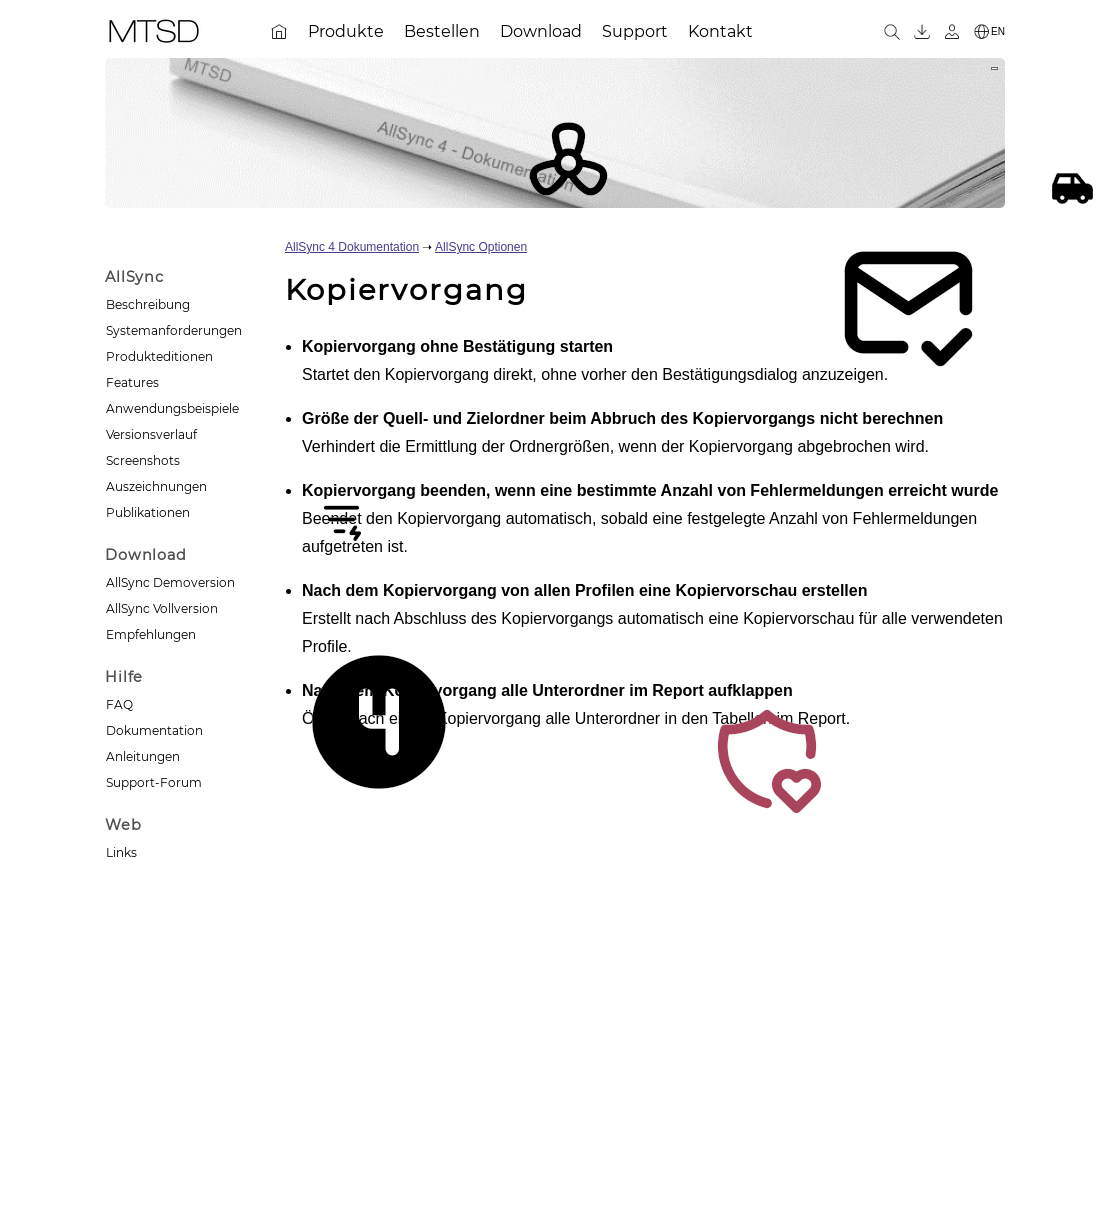 Image resolution: width=1110 pixels, height=1232 pixels. What do you see at coordinates (908, 302) in the screenshot?
I see `email sent successfully` at bounding box center [908, 302].